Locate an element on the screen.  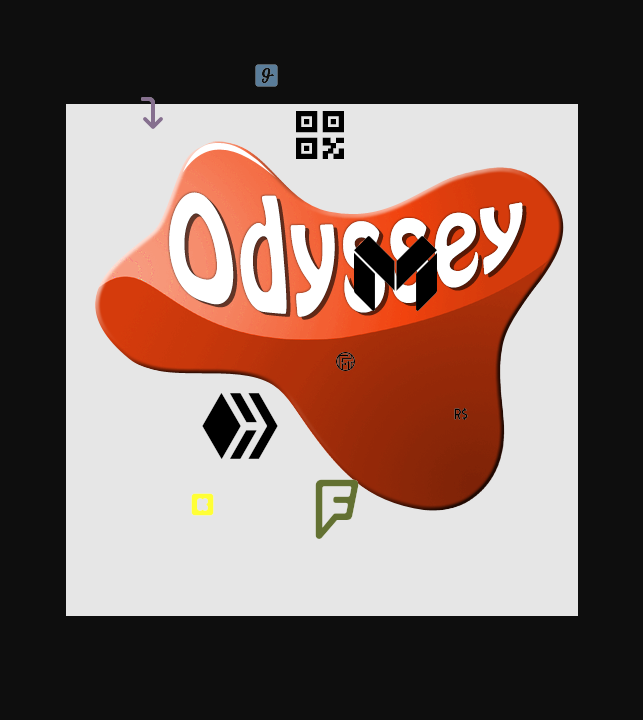
move item down one level is located at coordinates (153, 113).